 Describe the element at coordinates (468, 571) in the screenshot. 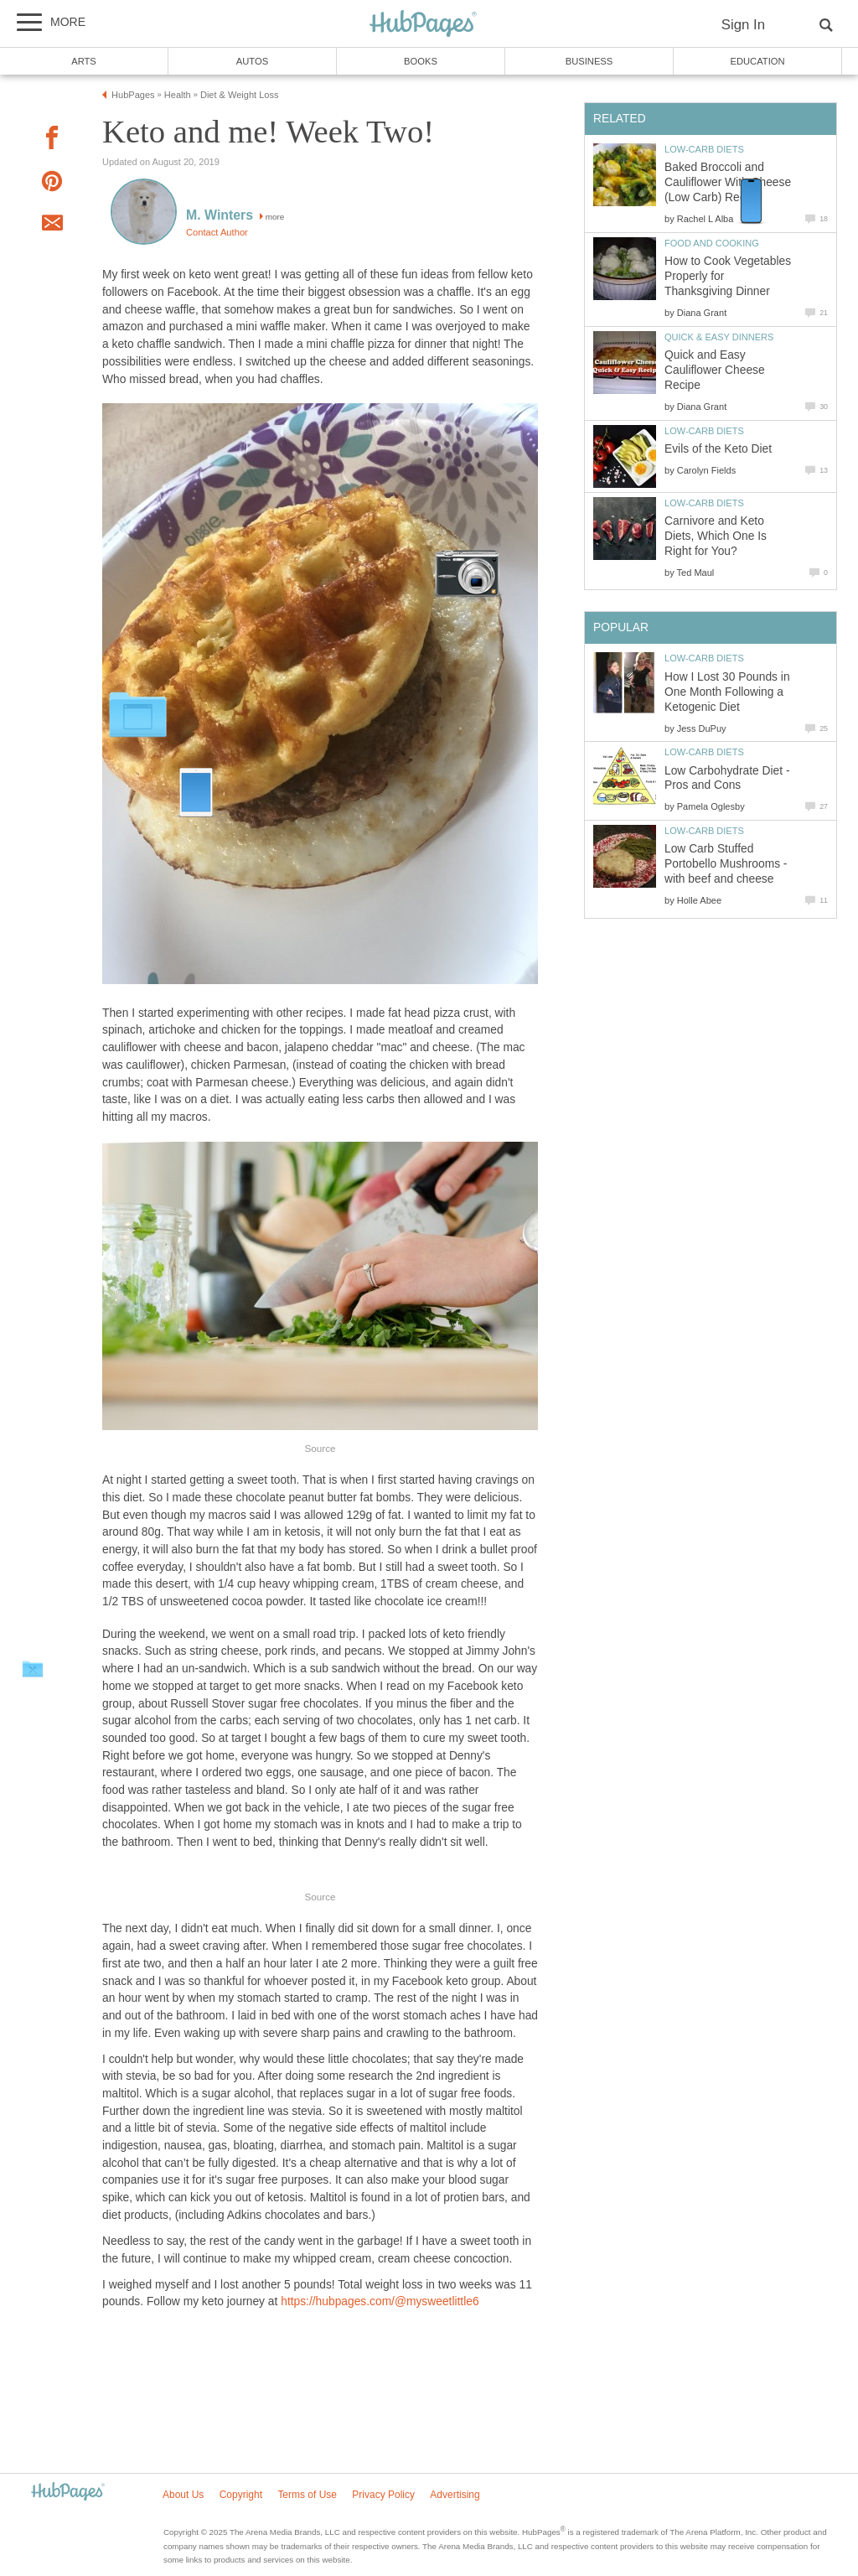

I see `open camera to take a photo` at that location.